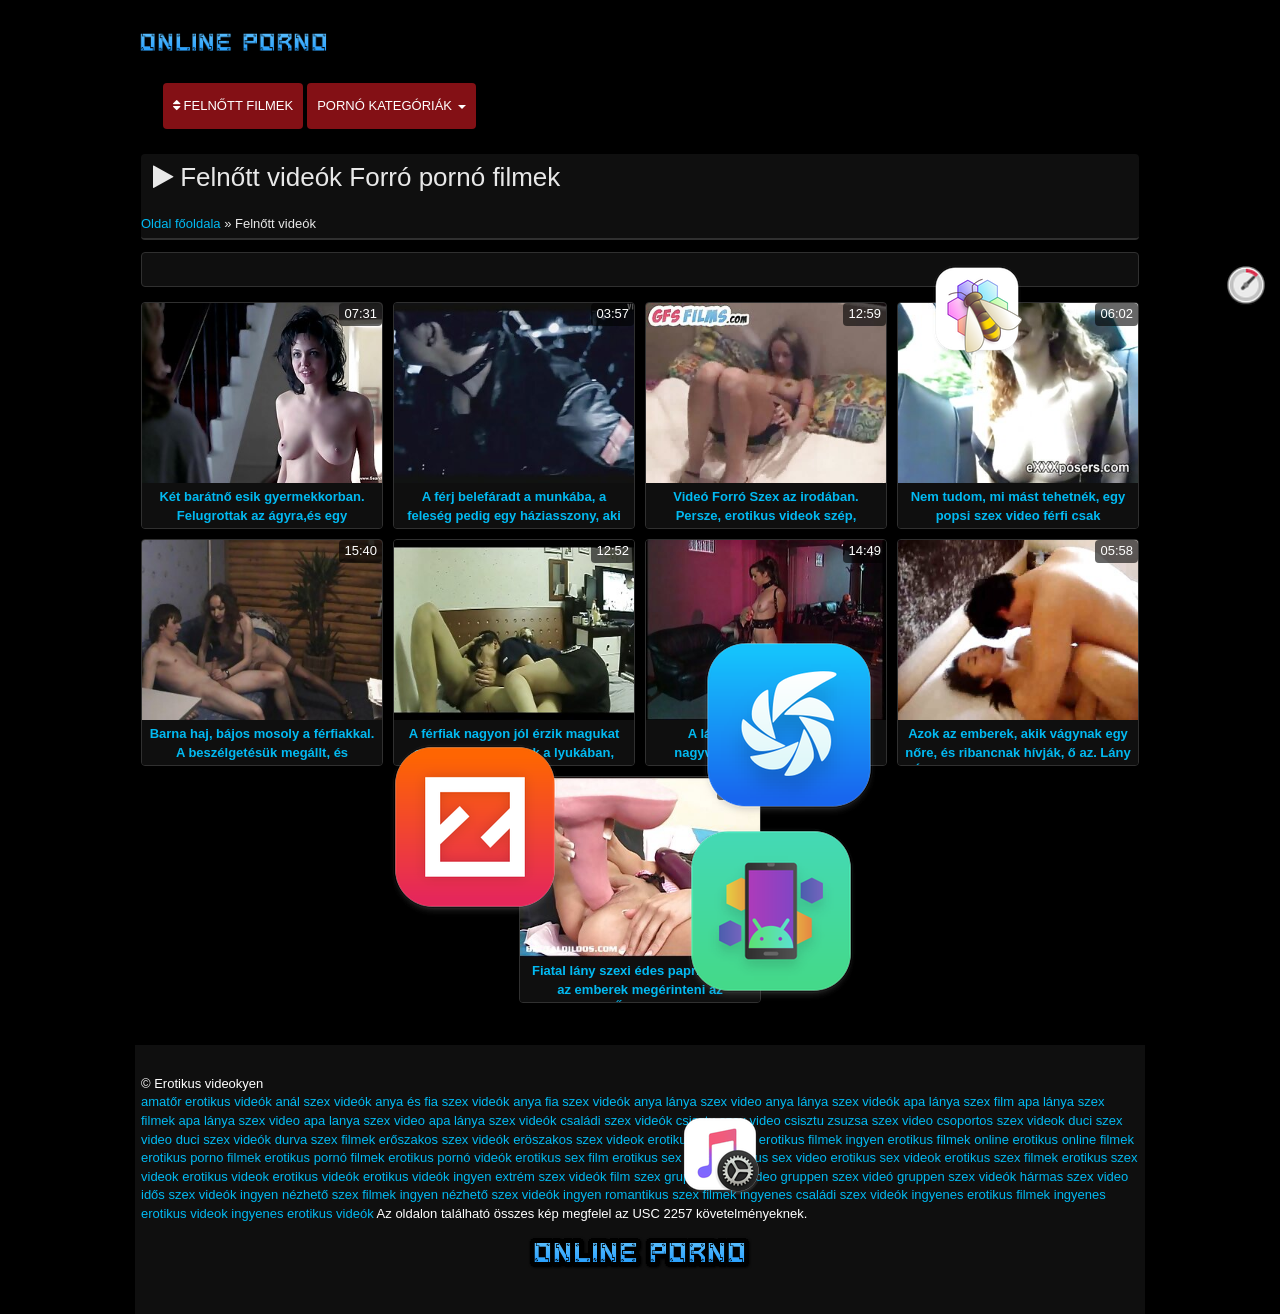  What do you see at coordinates (771, 911) in the screenshot?
I see `launch guiscrcpy android screen mirroring app` at bounding box center [771, 911].